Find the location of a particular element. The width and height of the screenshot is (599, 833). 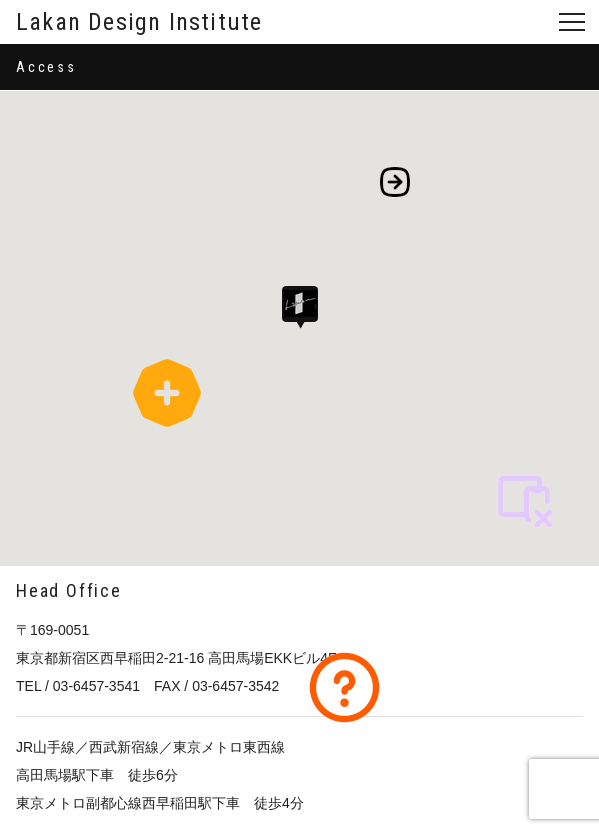

add a new item or element is located at coordinates (167, 393).